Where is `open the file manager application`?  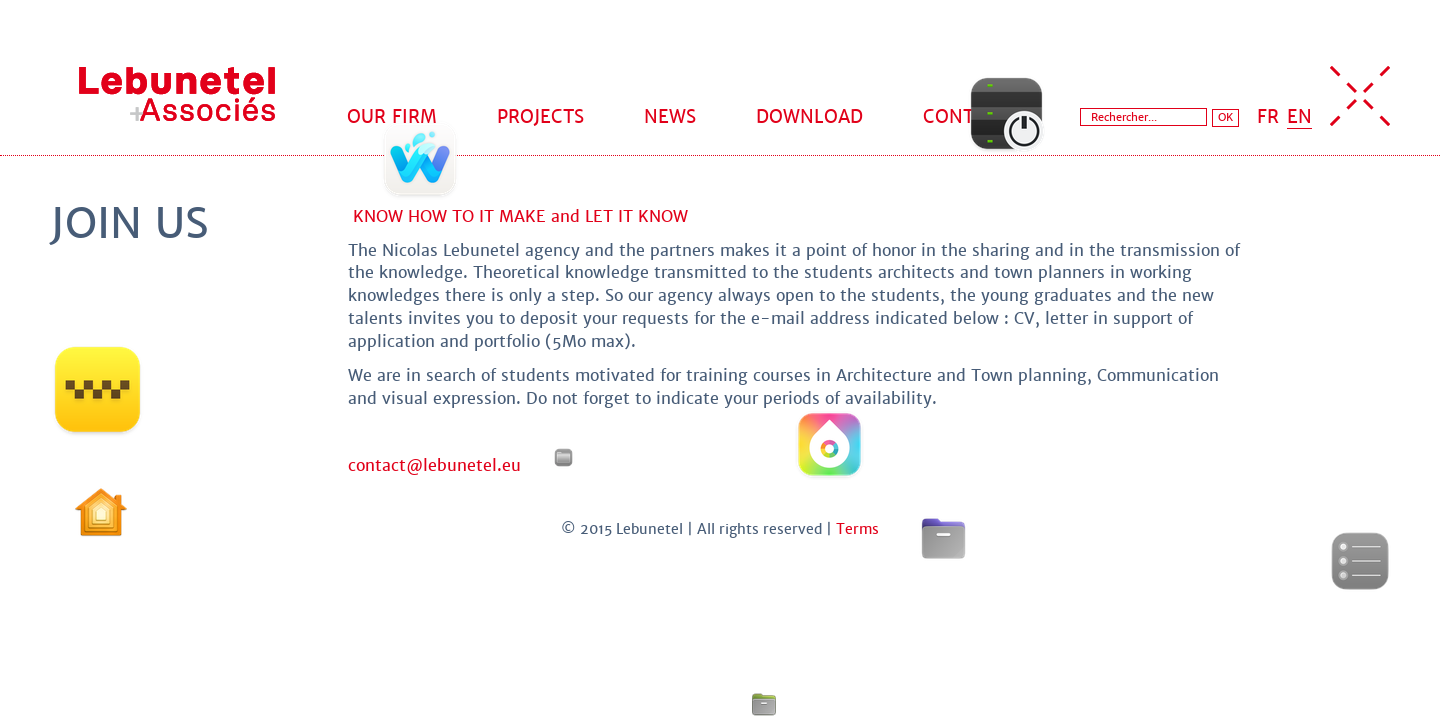 open the file manager application is located at coordinates (943, 538).